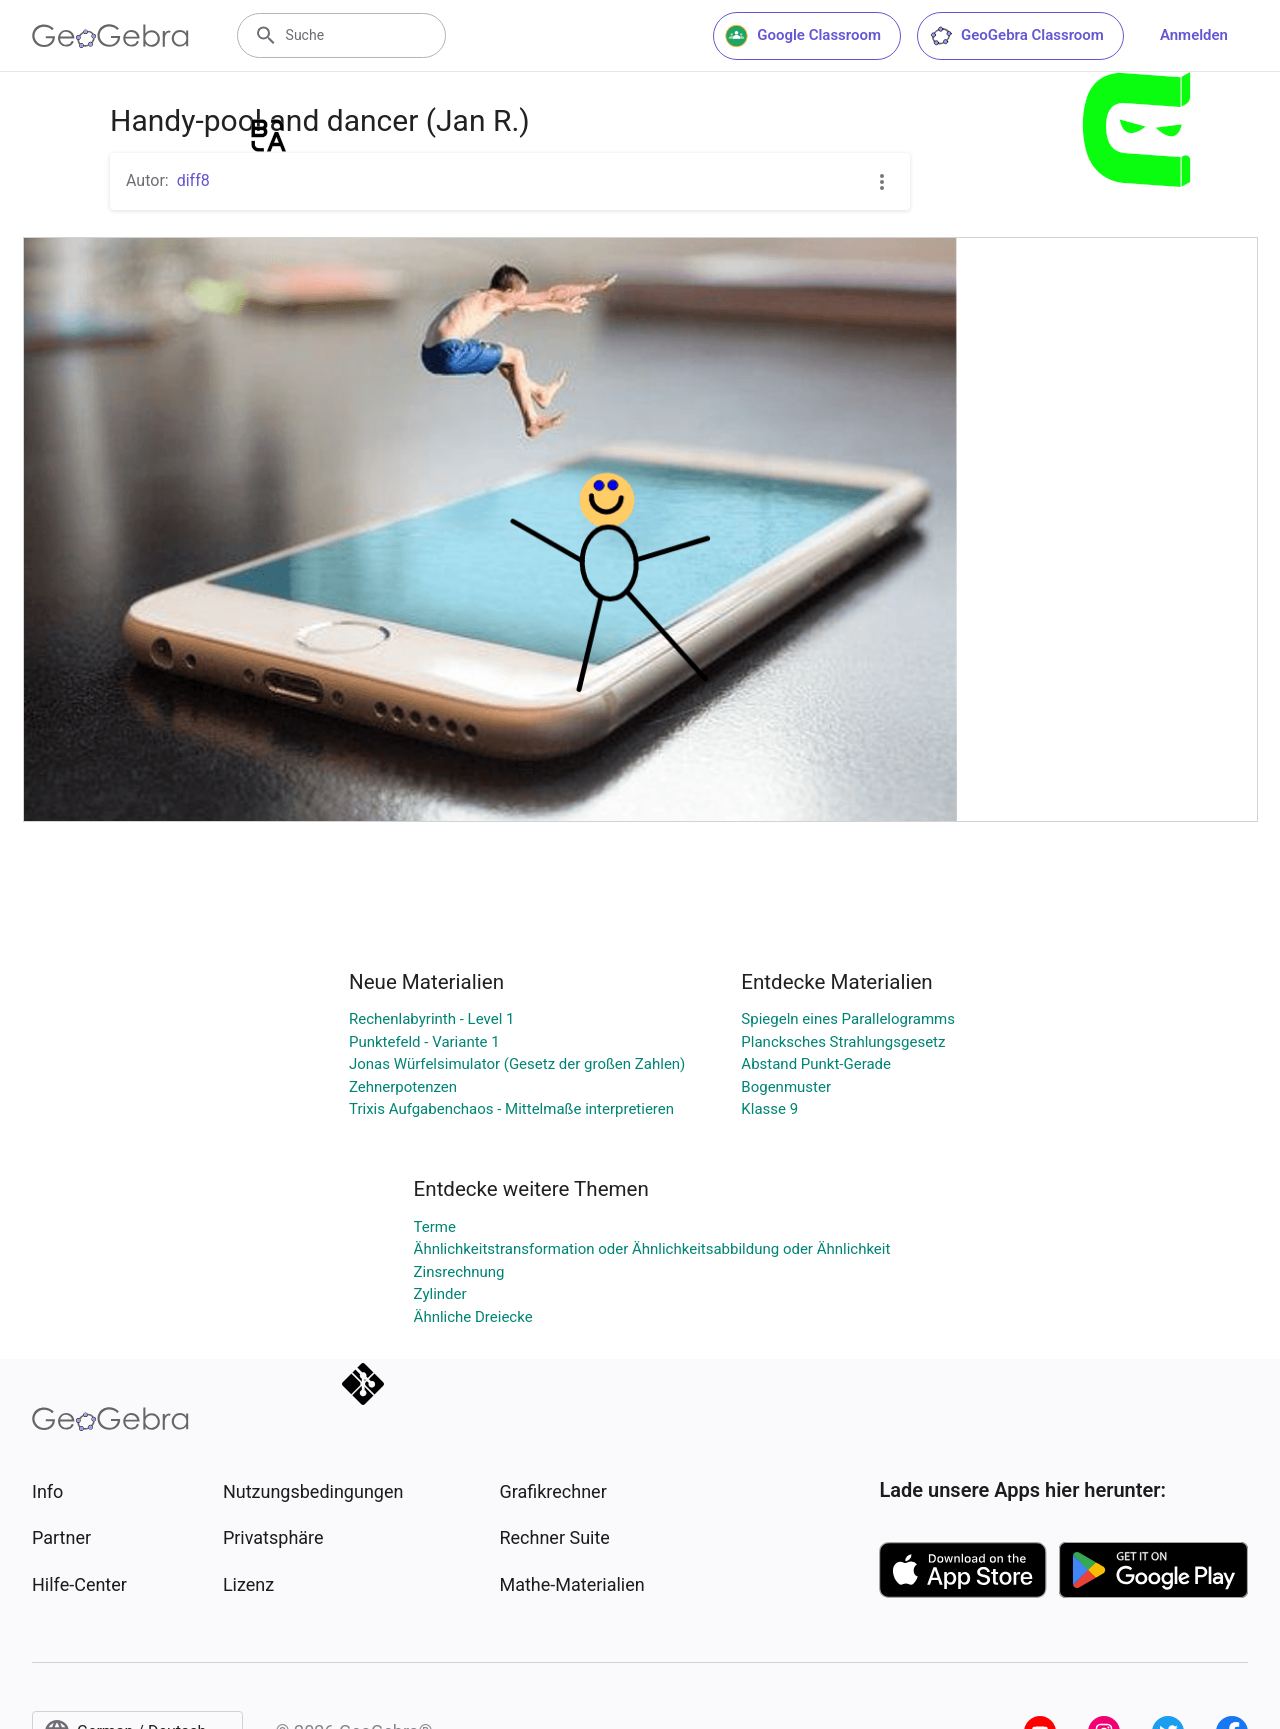 This screenshot has height=1729, width=1280. I want to click on switch between languages or translation mode, so click(267, 135).